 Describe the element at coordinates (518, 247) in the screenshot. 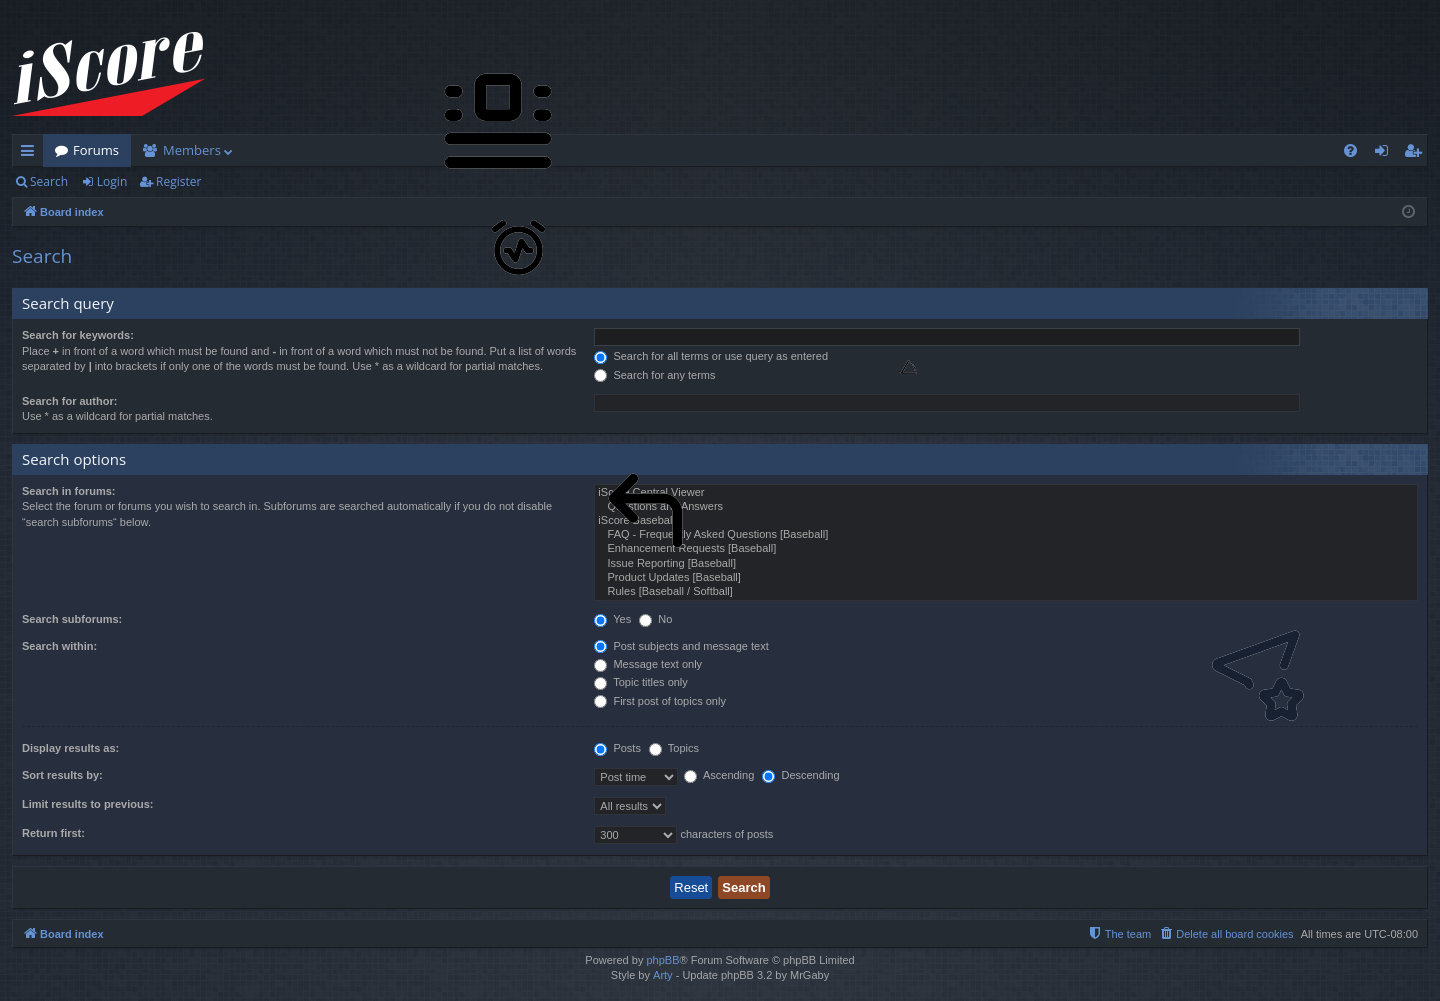

I see `view average alarm or alert statistics` at that location.